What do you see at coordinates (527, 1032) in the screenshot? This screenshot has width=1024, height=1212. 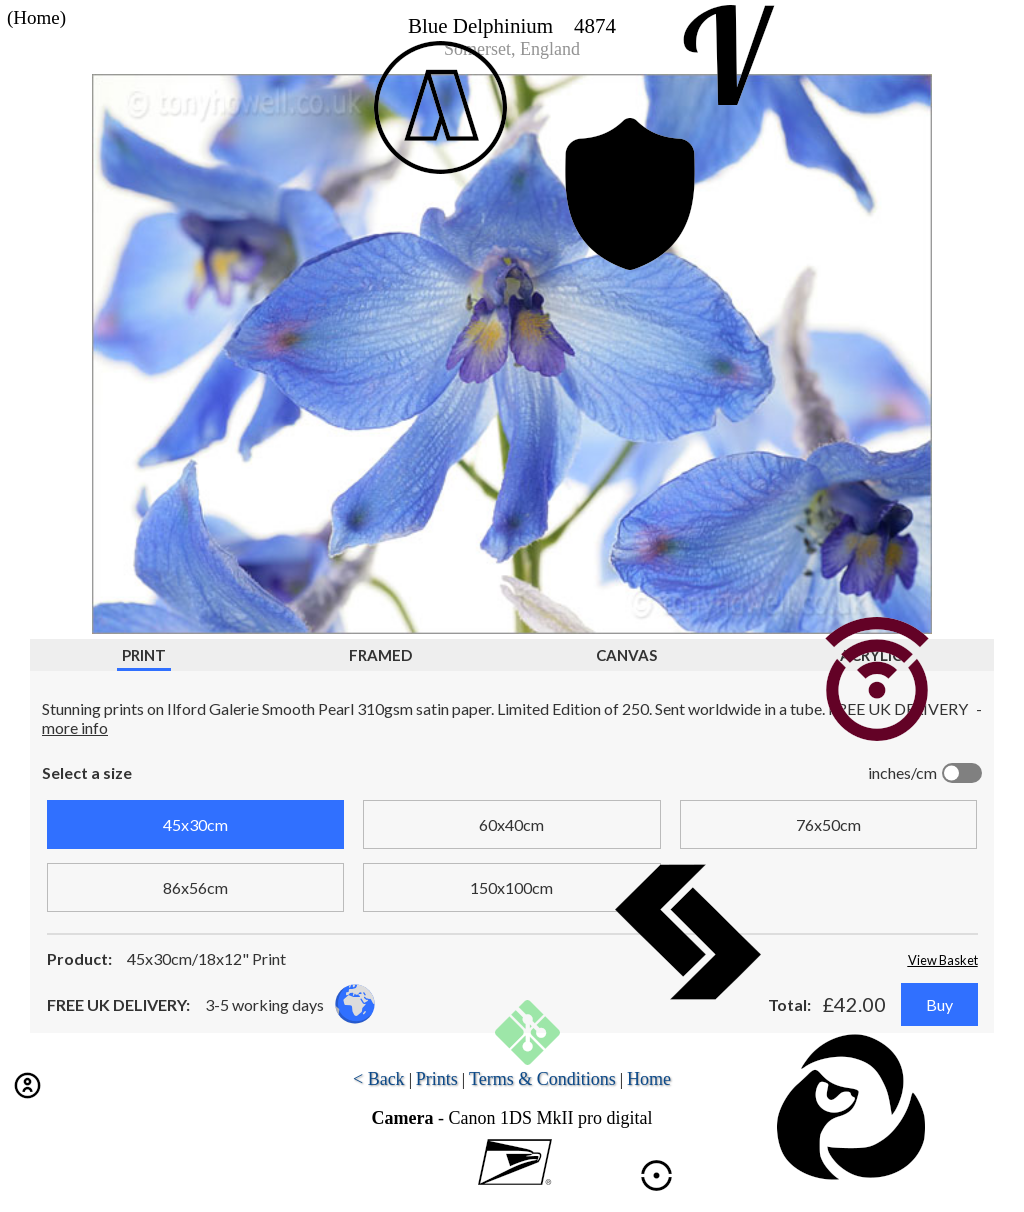 I see `open git for windows application` at bounding box center [527, 1032].